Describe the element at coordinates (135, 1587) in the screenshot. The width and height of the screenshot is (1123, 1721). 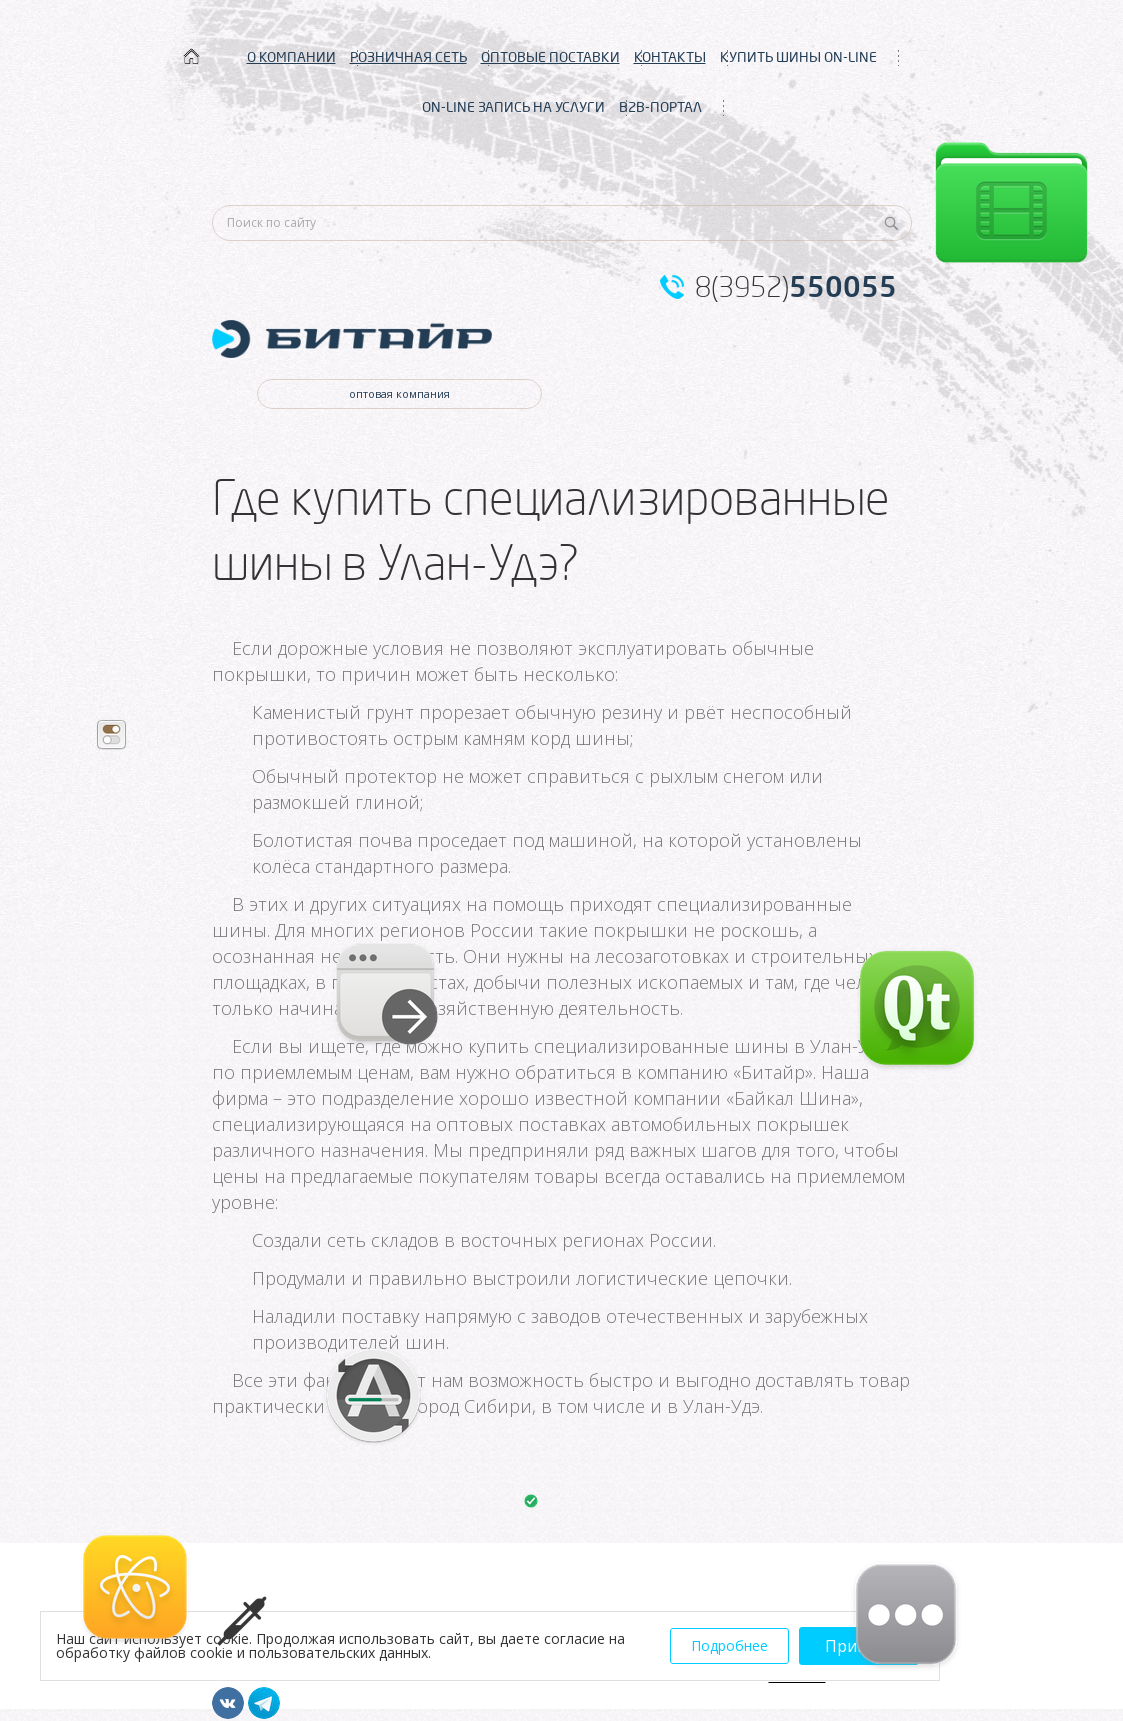
I see `open atom beta text editor` at that location.